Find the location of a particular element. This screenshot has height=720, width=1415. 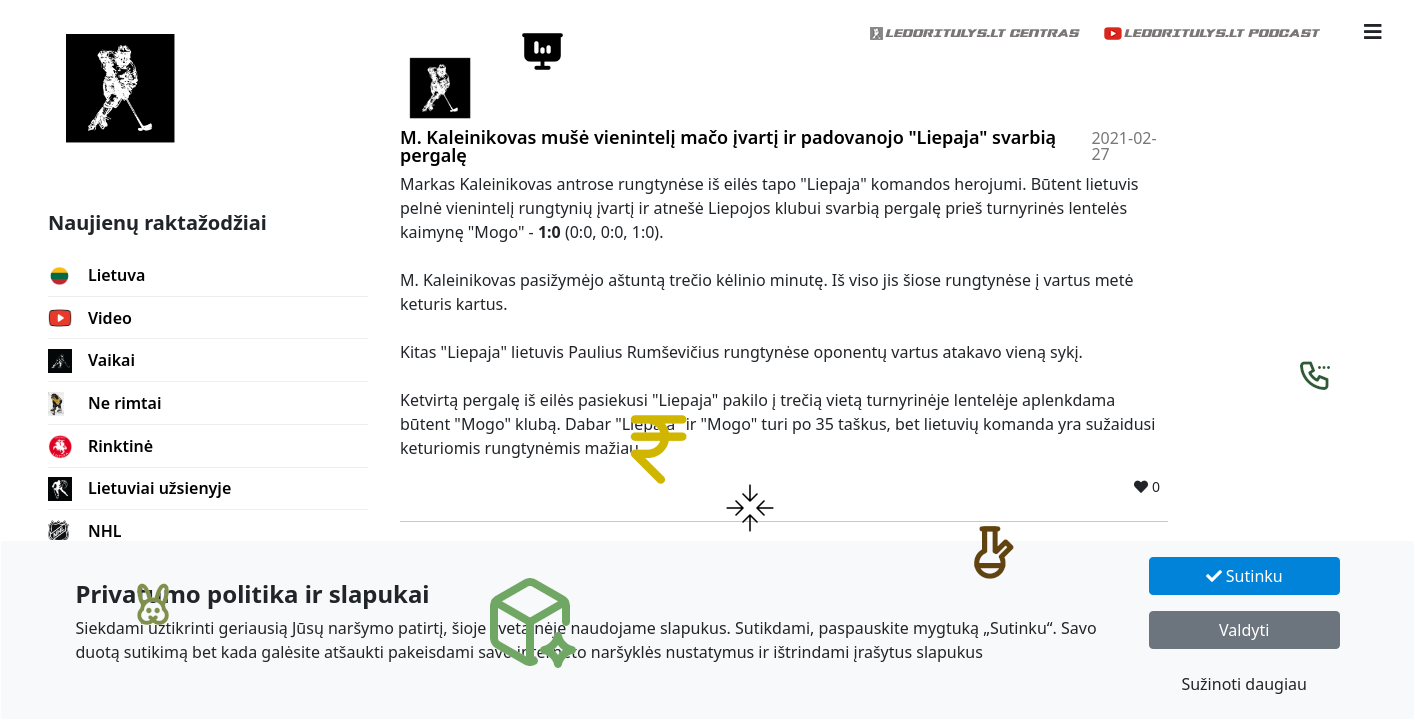

indicates an active or incoming call is located at coordinates (1315, 375).